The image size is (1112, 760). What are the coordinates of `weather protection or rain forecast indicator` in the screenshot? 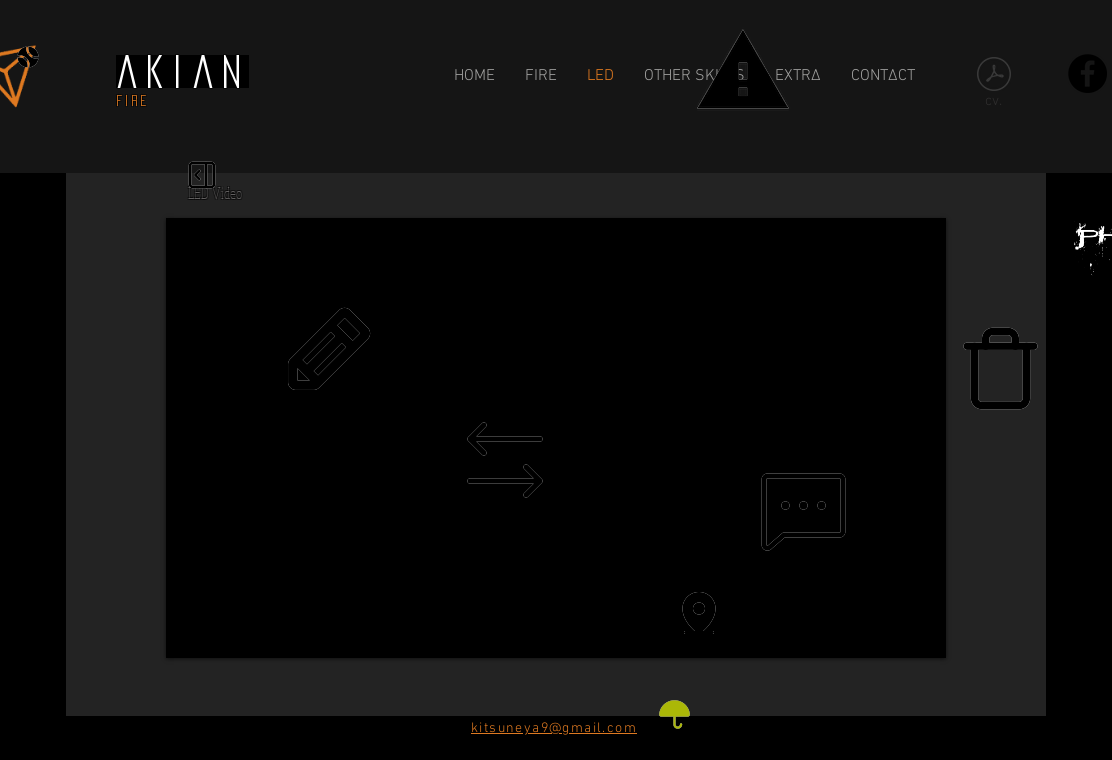 It's located at (674, 714).